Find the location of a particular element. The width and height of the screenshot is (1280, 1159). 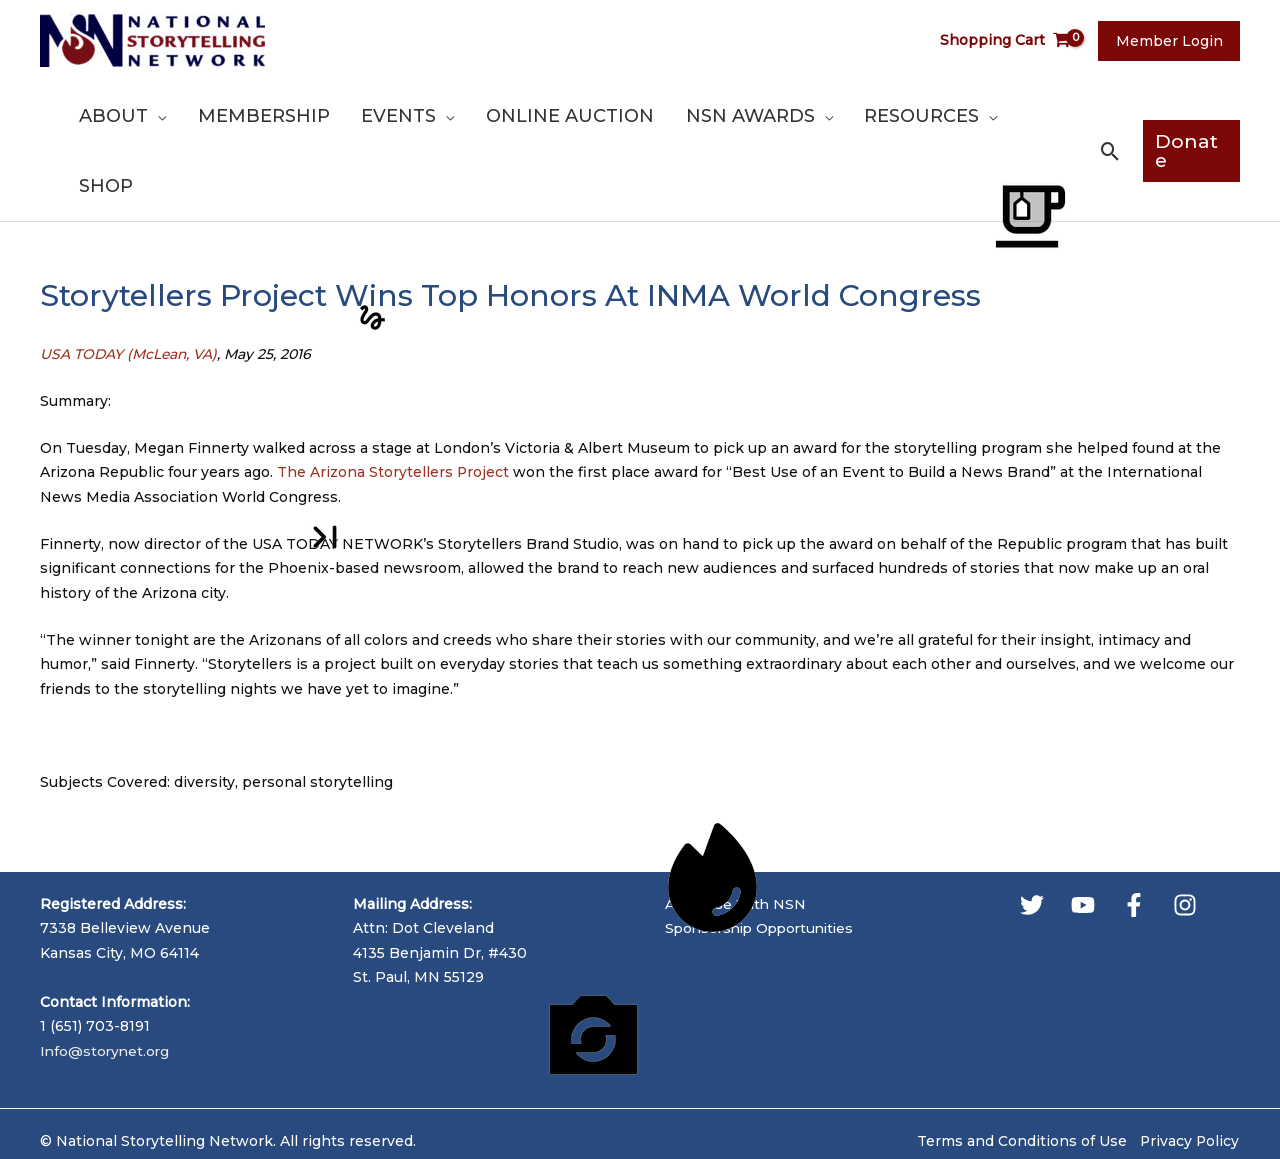

access food and beverage emoji category is located at coordinates (1030, 216).